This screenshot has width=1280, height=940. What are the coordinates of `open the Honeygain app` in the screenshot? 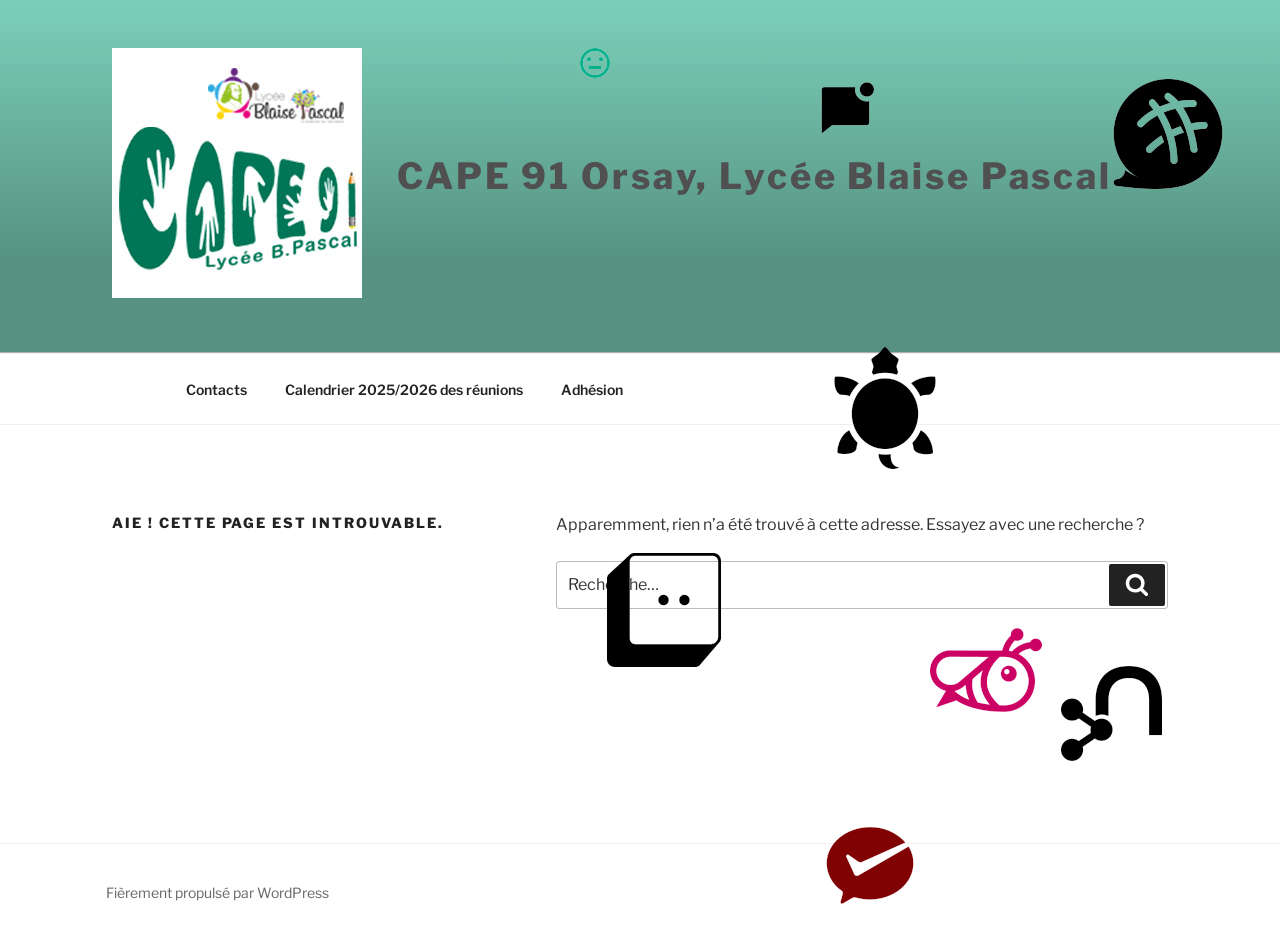 It's located at (986, 670).